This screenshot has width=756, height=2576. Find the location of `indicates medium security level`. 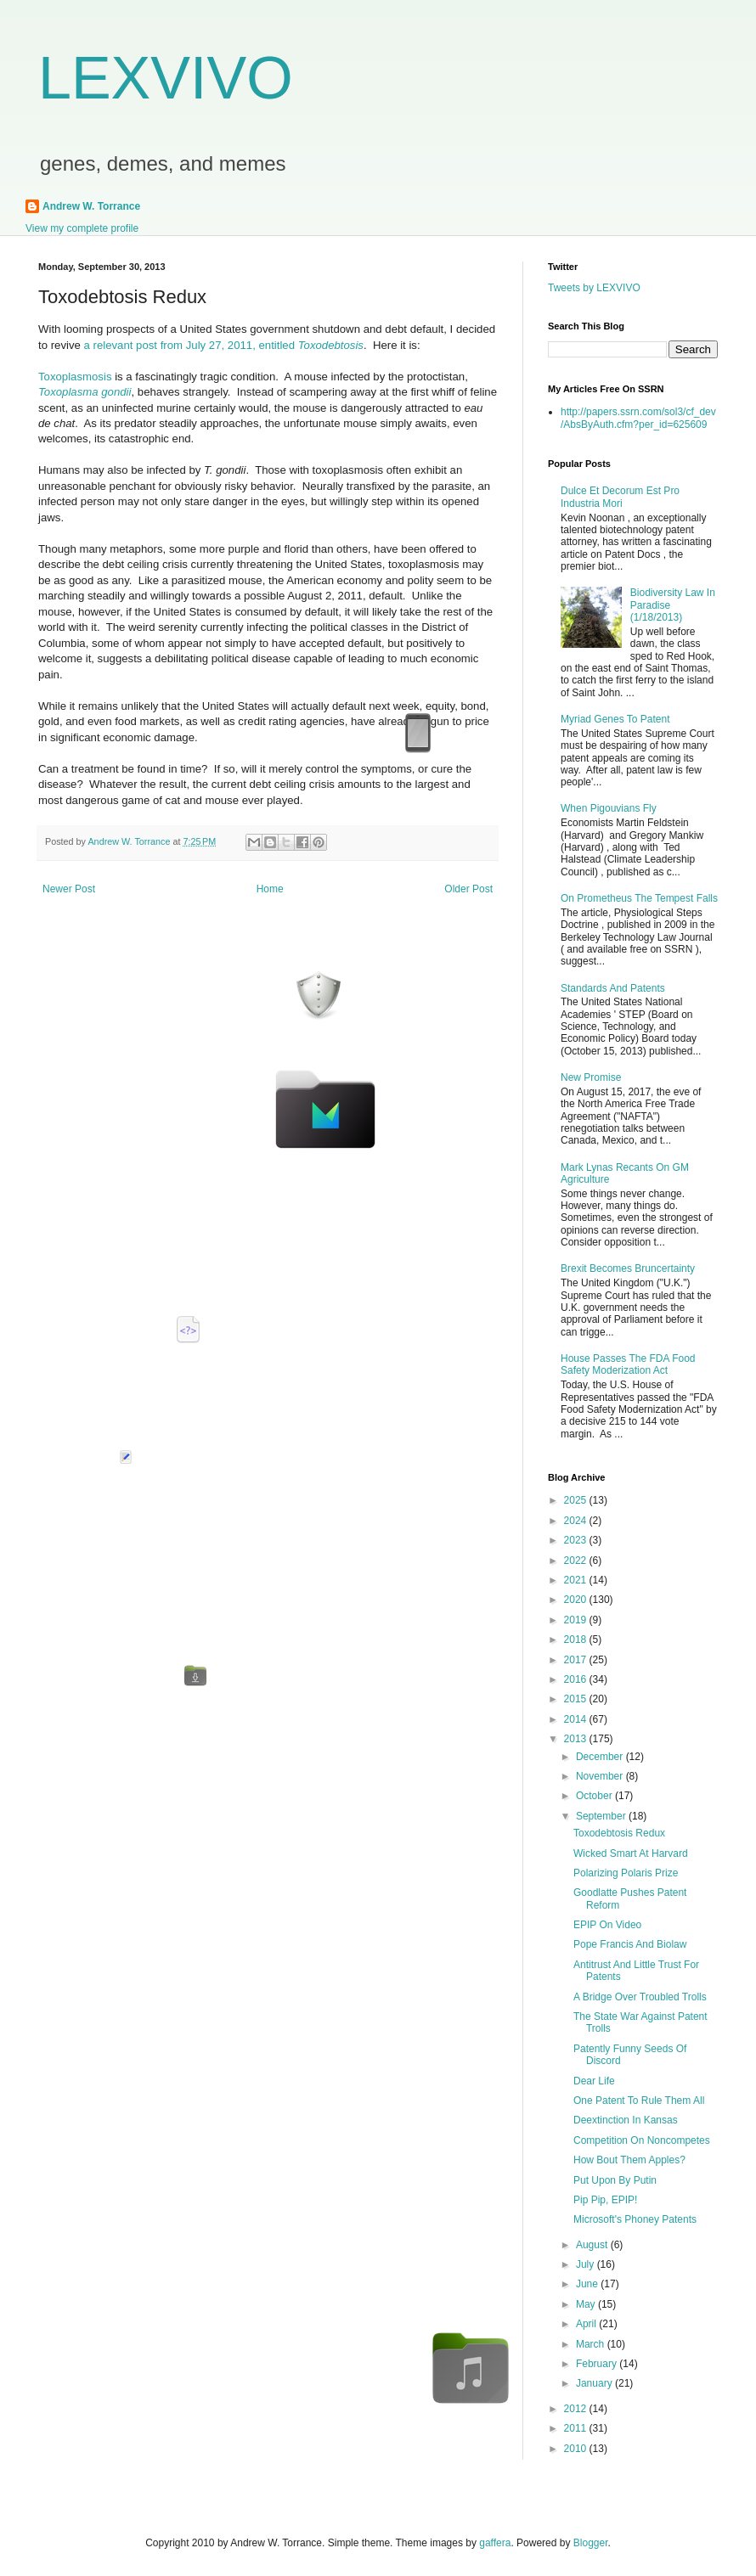

indicates medium security level is located at coordinates (319, 995).